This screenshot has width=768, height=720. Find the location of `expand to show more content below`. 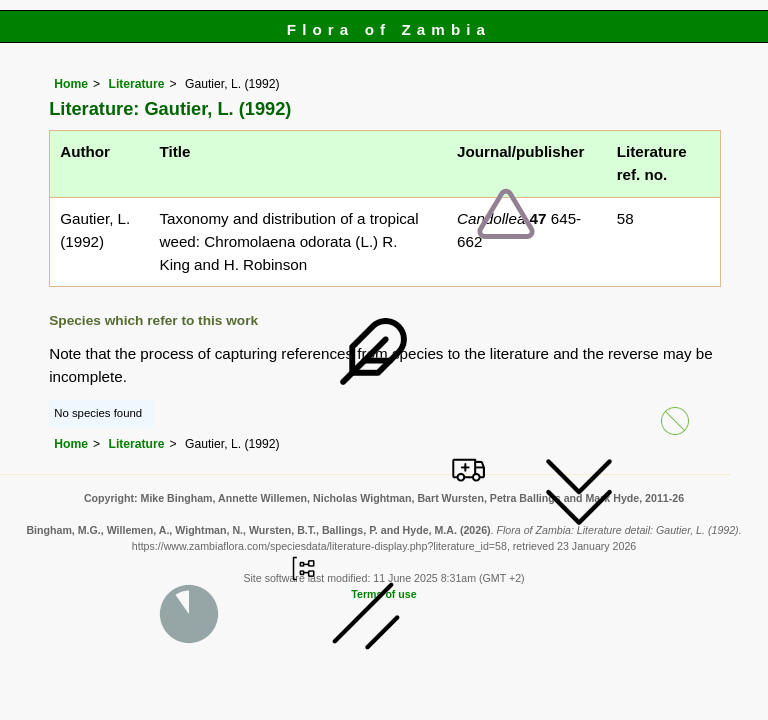

expand to show more content below is located at coordinates (579, 489).